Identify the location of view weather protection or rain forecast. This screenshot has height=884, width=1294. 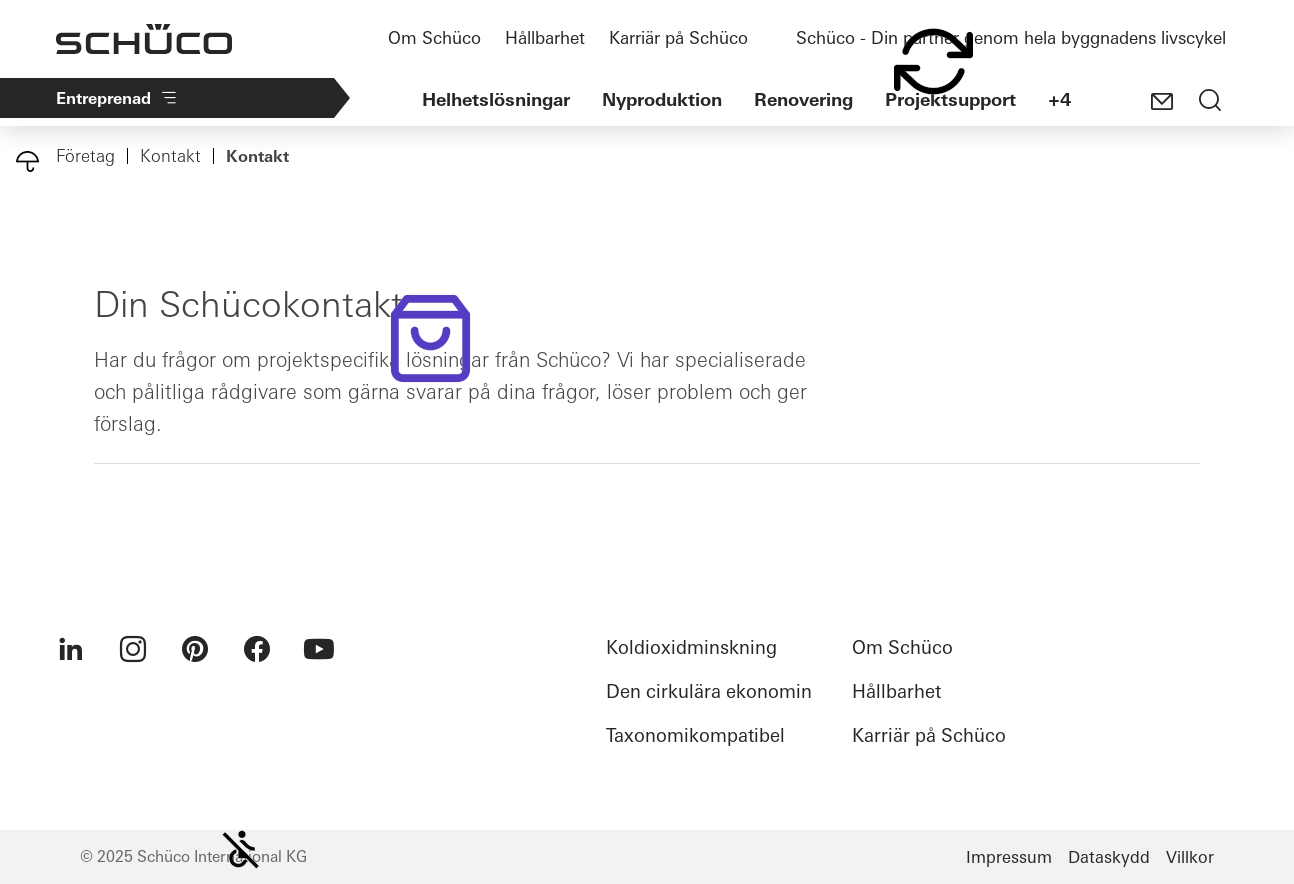
(27, 161).